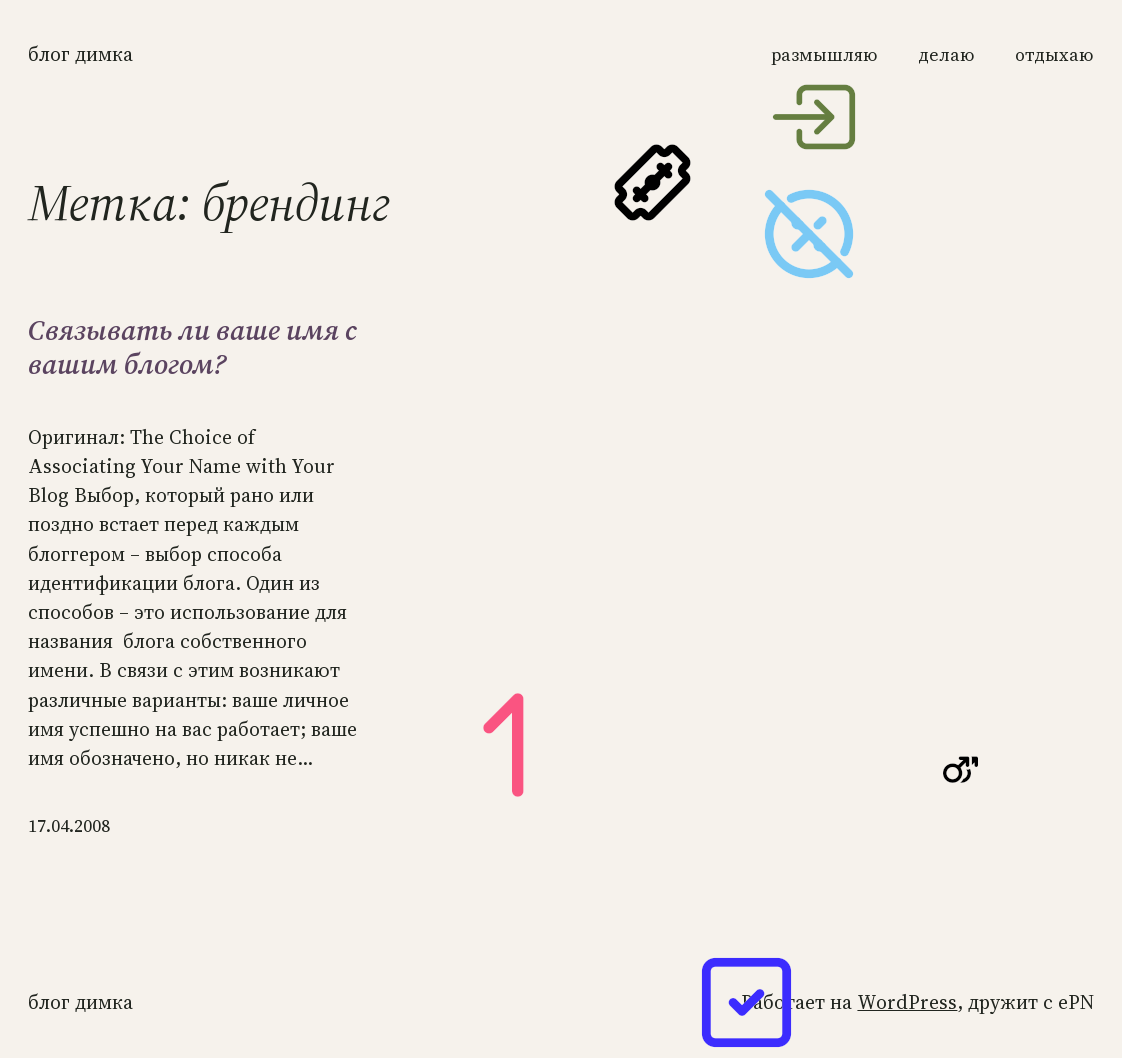 The height and width of the screenshot is (1058, 1122). Describe the element at coordinates (814, 117) in the screenshot. I see `log in to your account` at that location.